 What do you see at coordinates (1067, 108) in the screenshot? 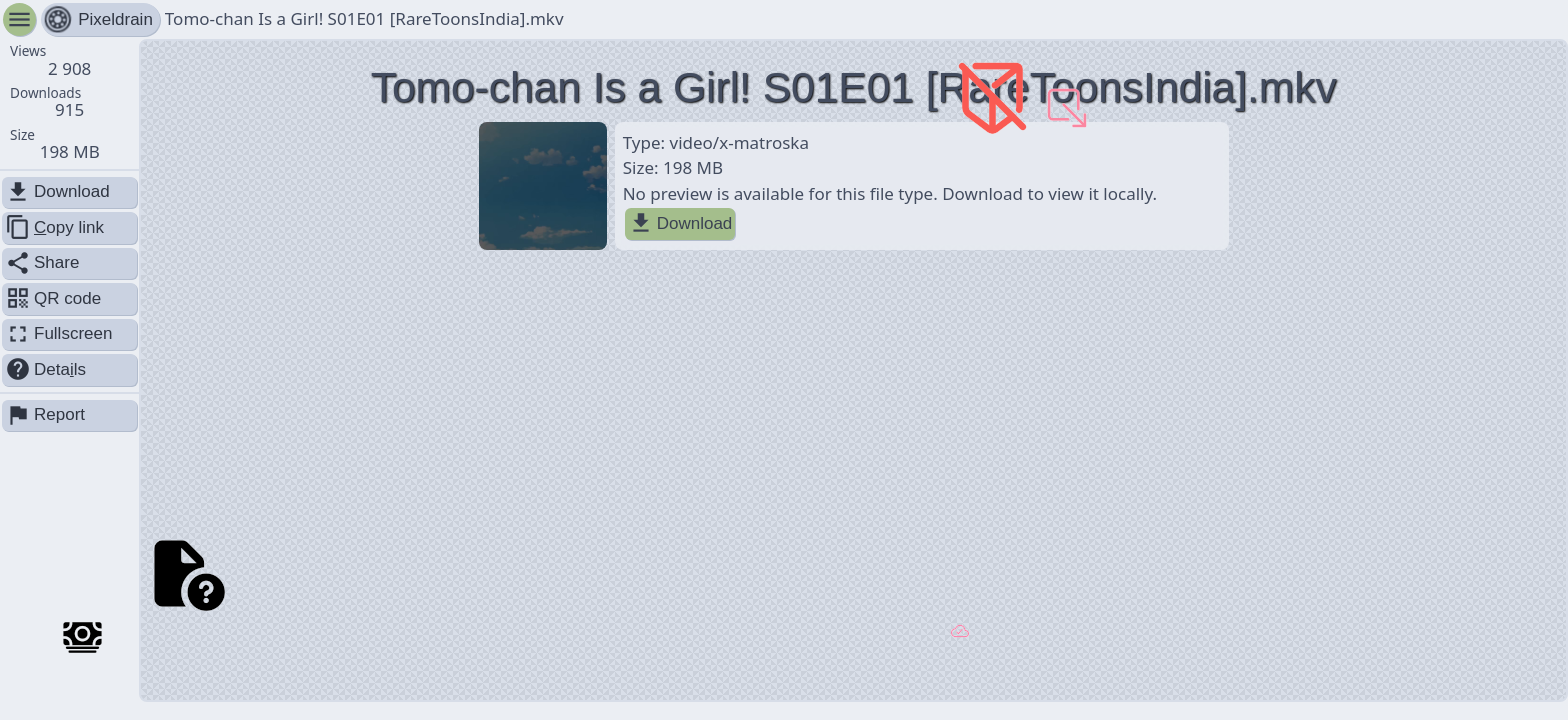
I see `expand content to full screen` at bounding box center [1067, 108].